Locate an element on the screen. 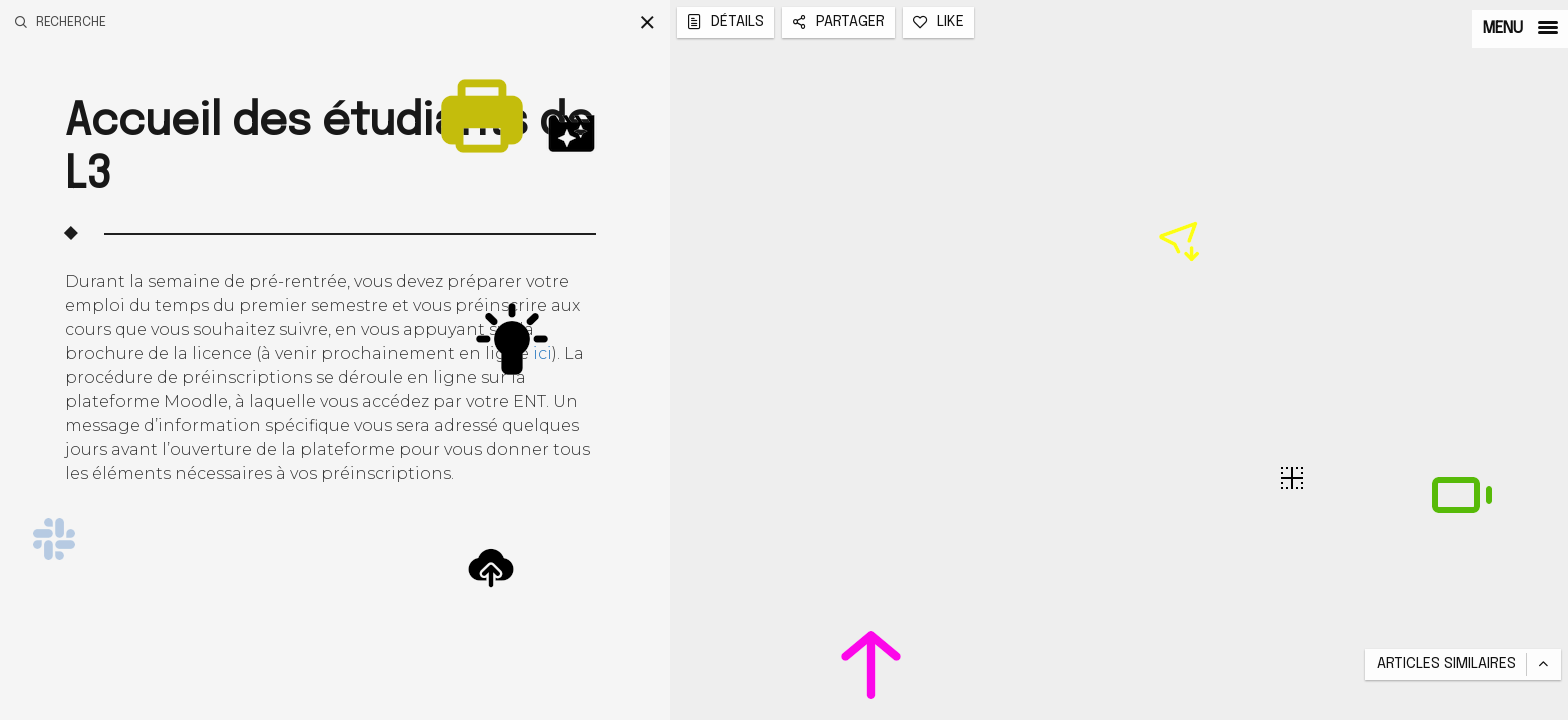  indicates current battery level is located at coordinates (1462, 495).